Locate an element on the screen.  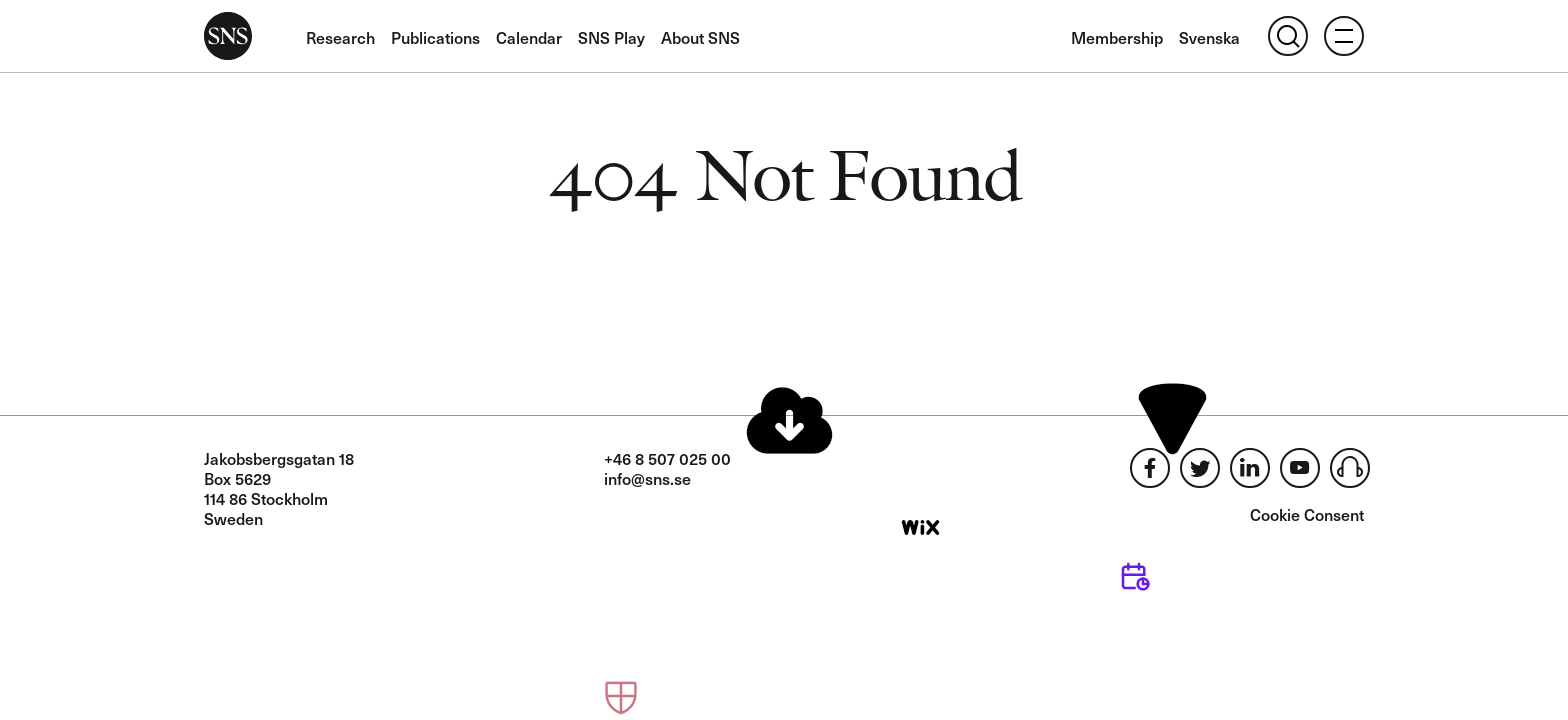
view calendar analytics and statistics is located at coordinates (1135, 576).